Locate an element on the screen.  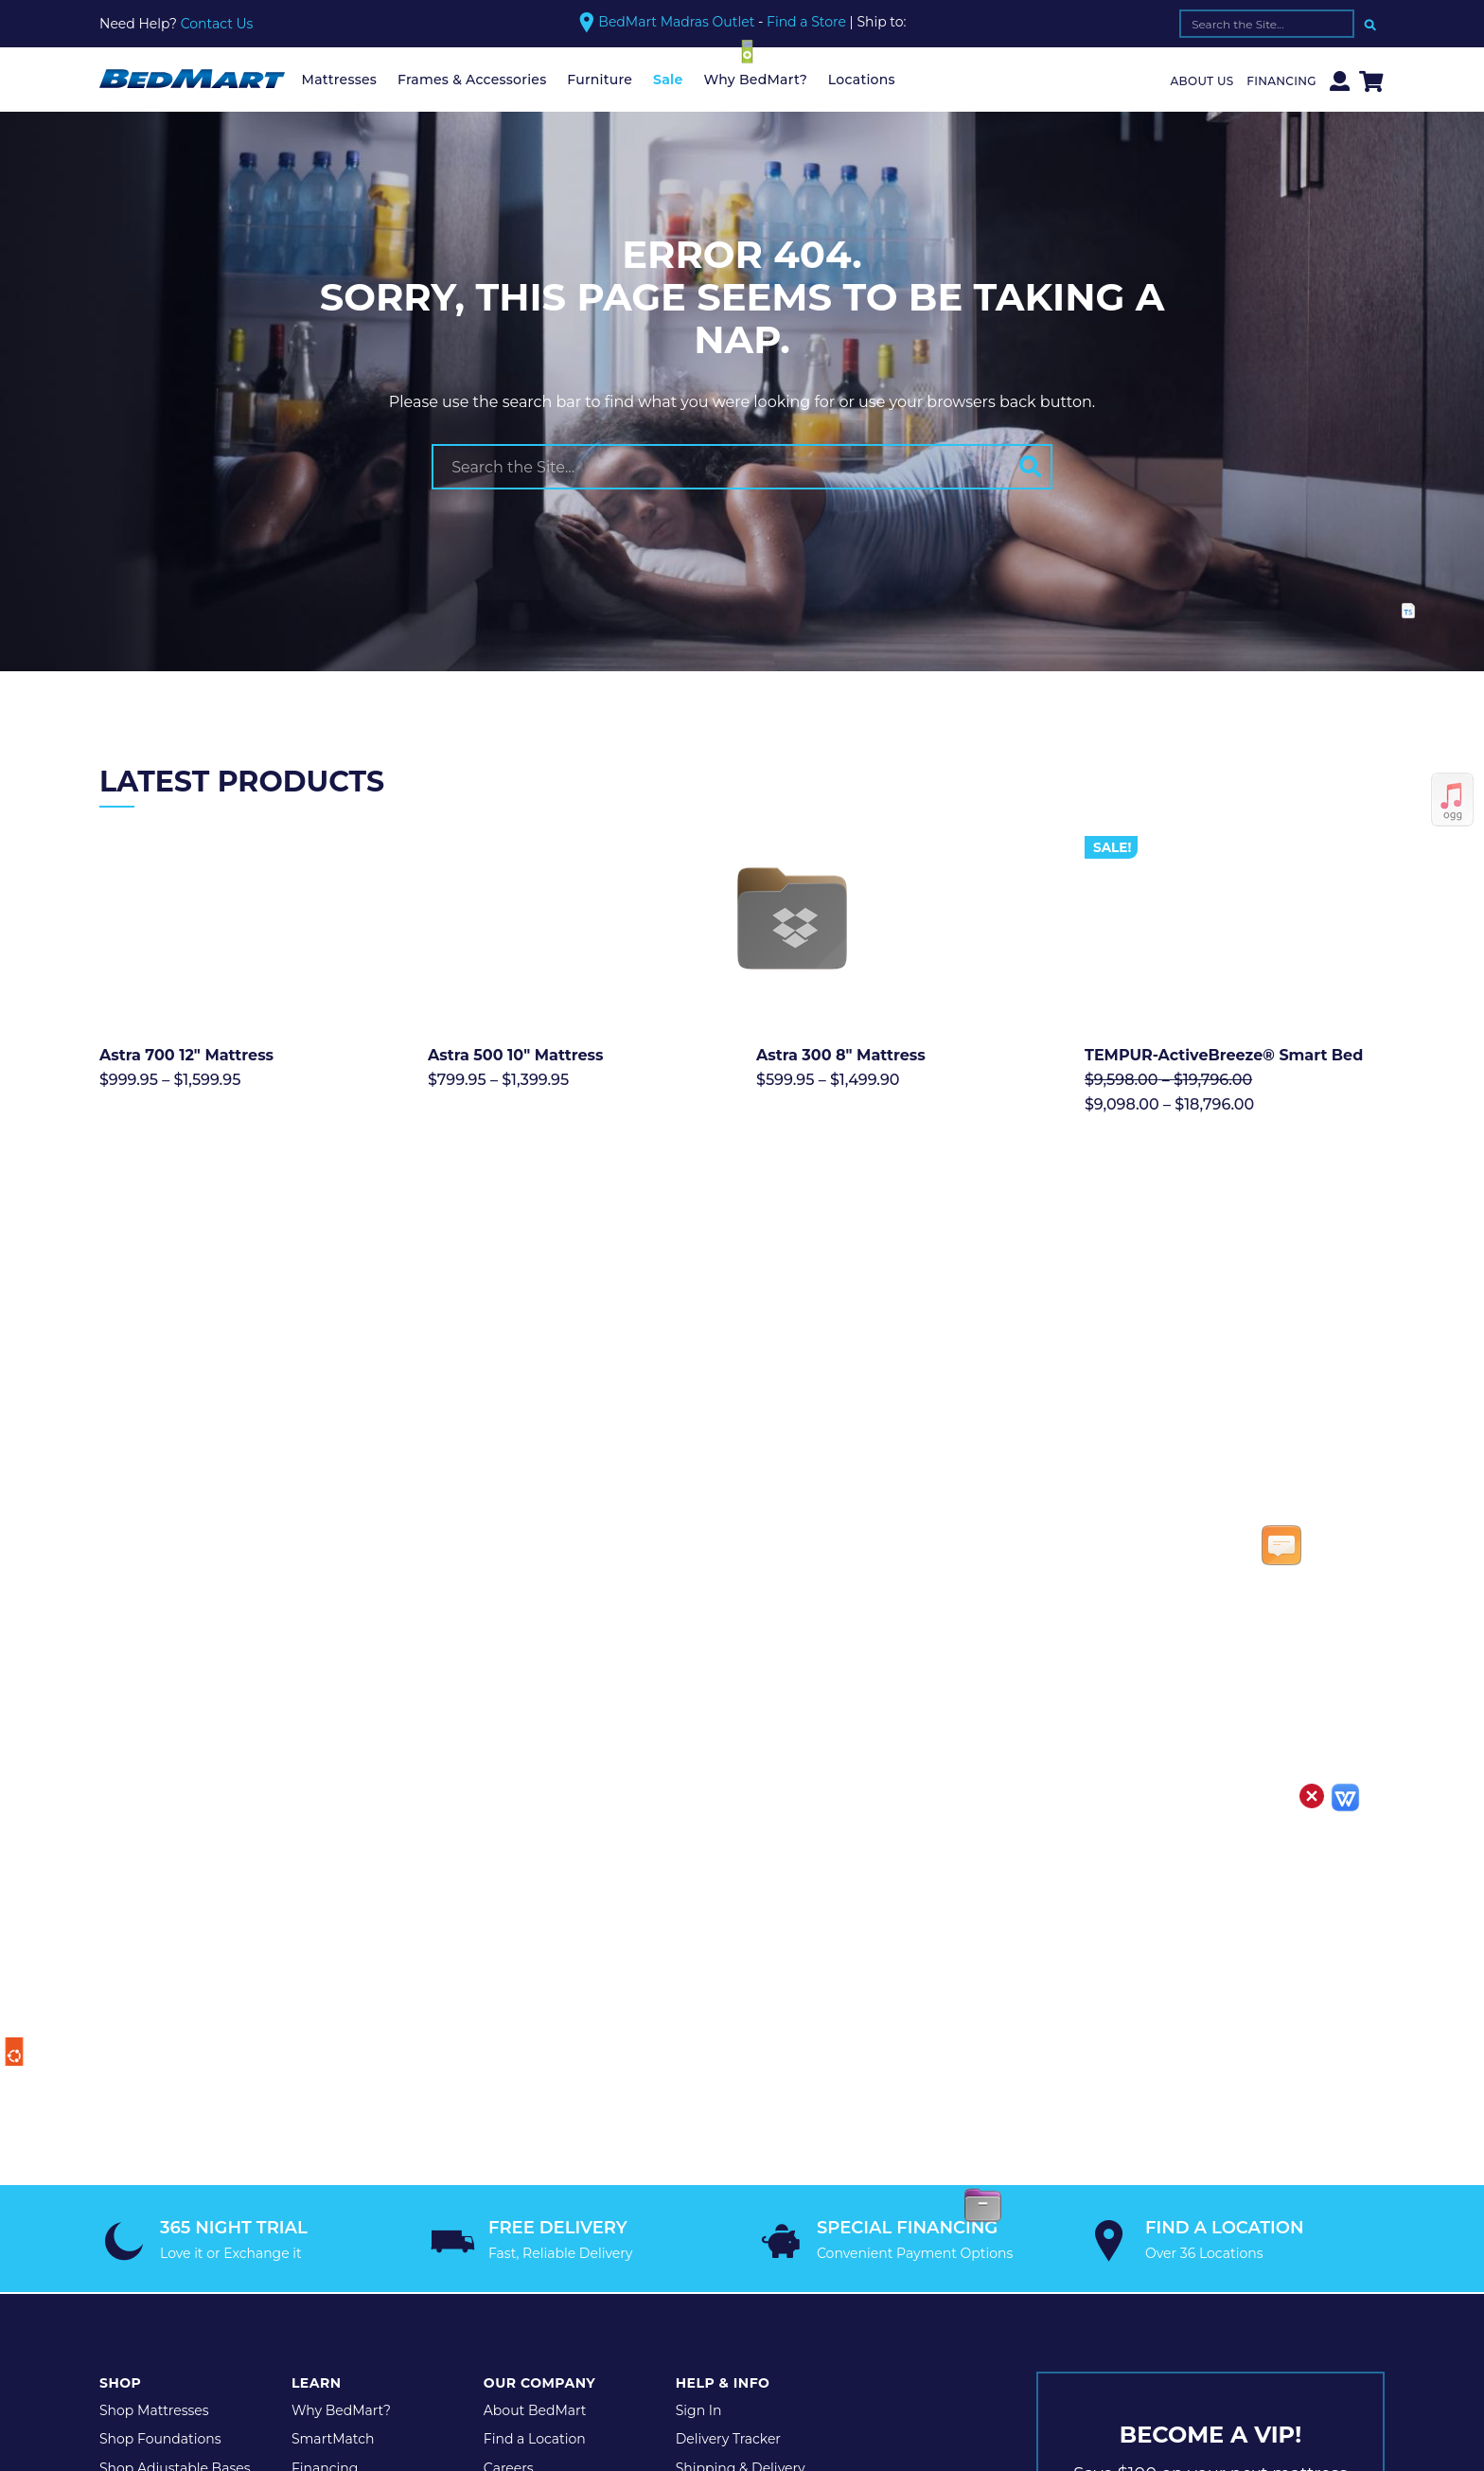
close the current window or dialog is located at coordinates (1312, 1796).